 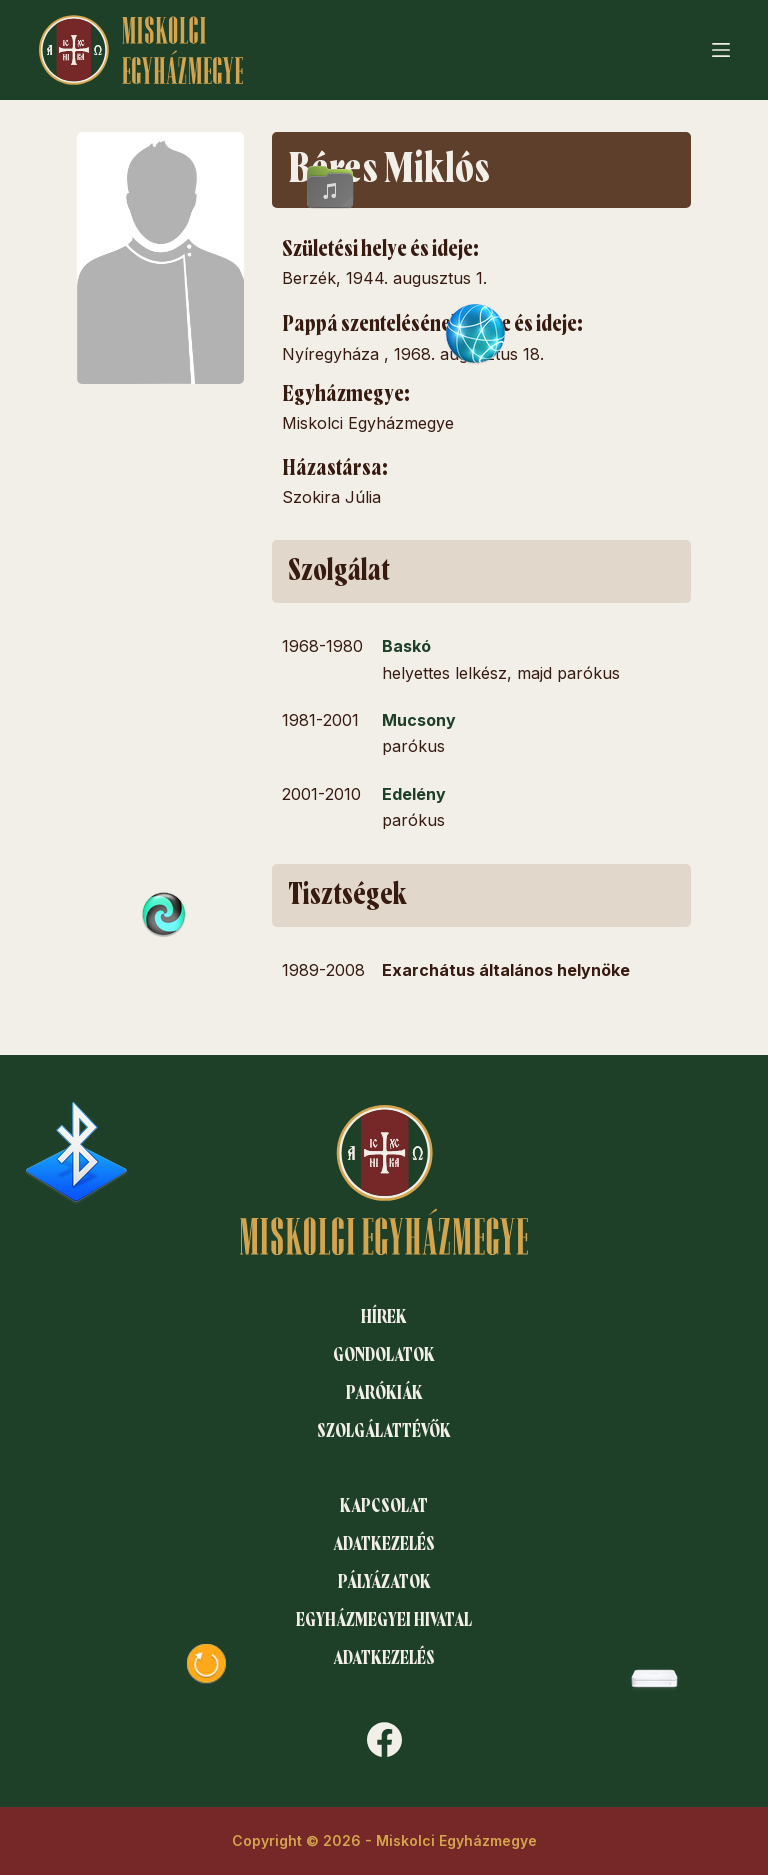 I want to click on disk erasing or secure wipe in progress, so click(x=164, y=914).